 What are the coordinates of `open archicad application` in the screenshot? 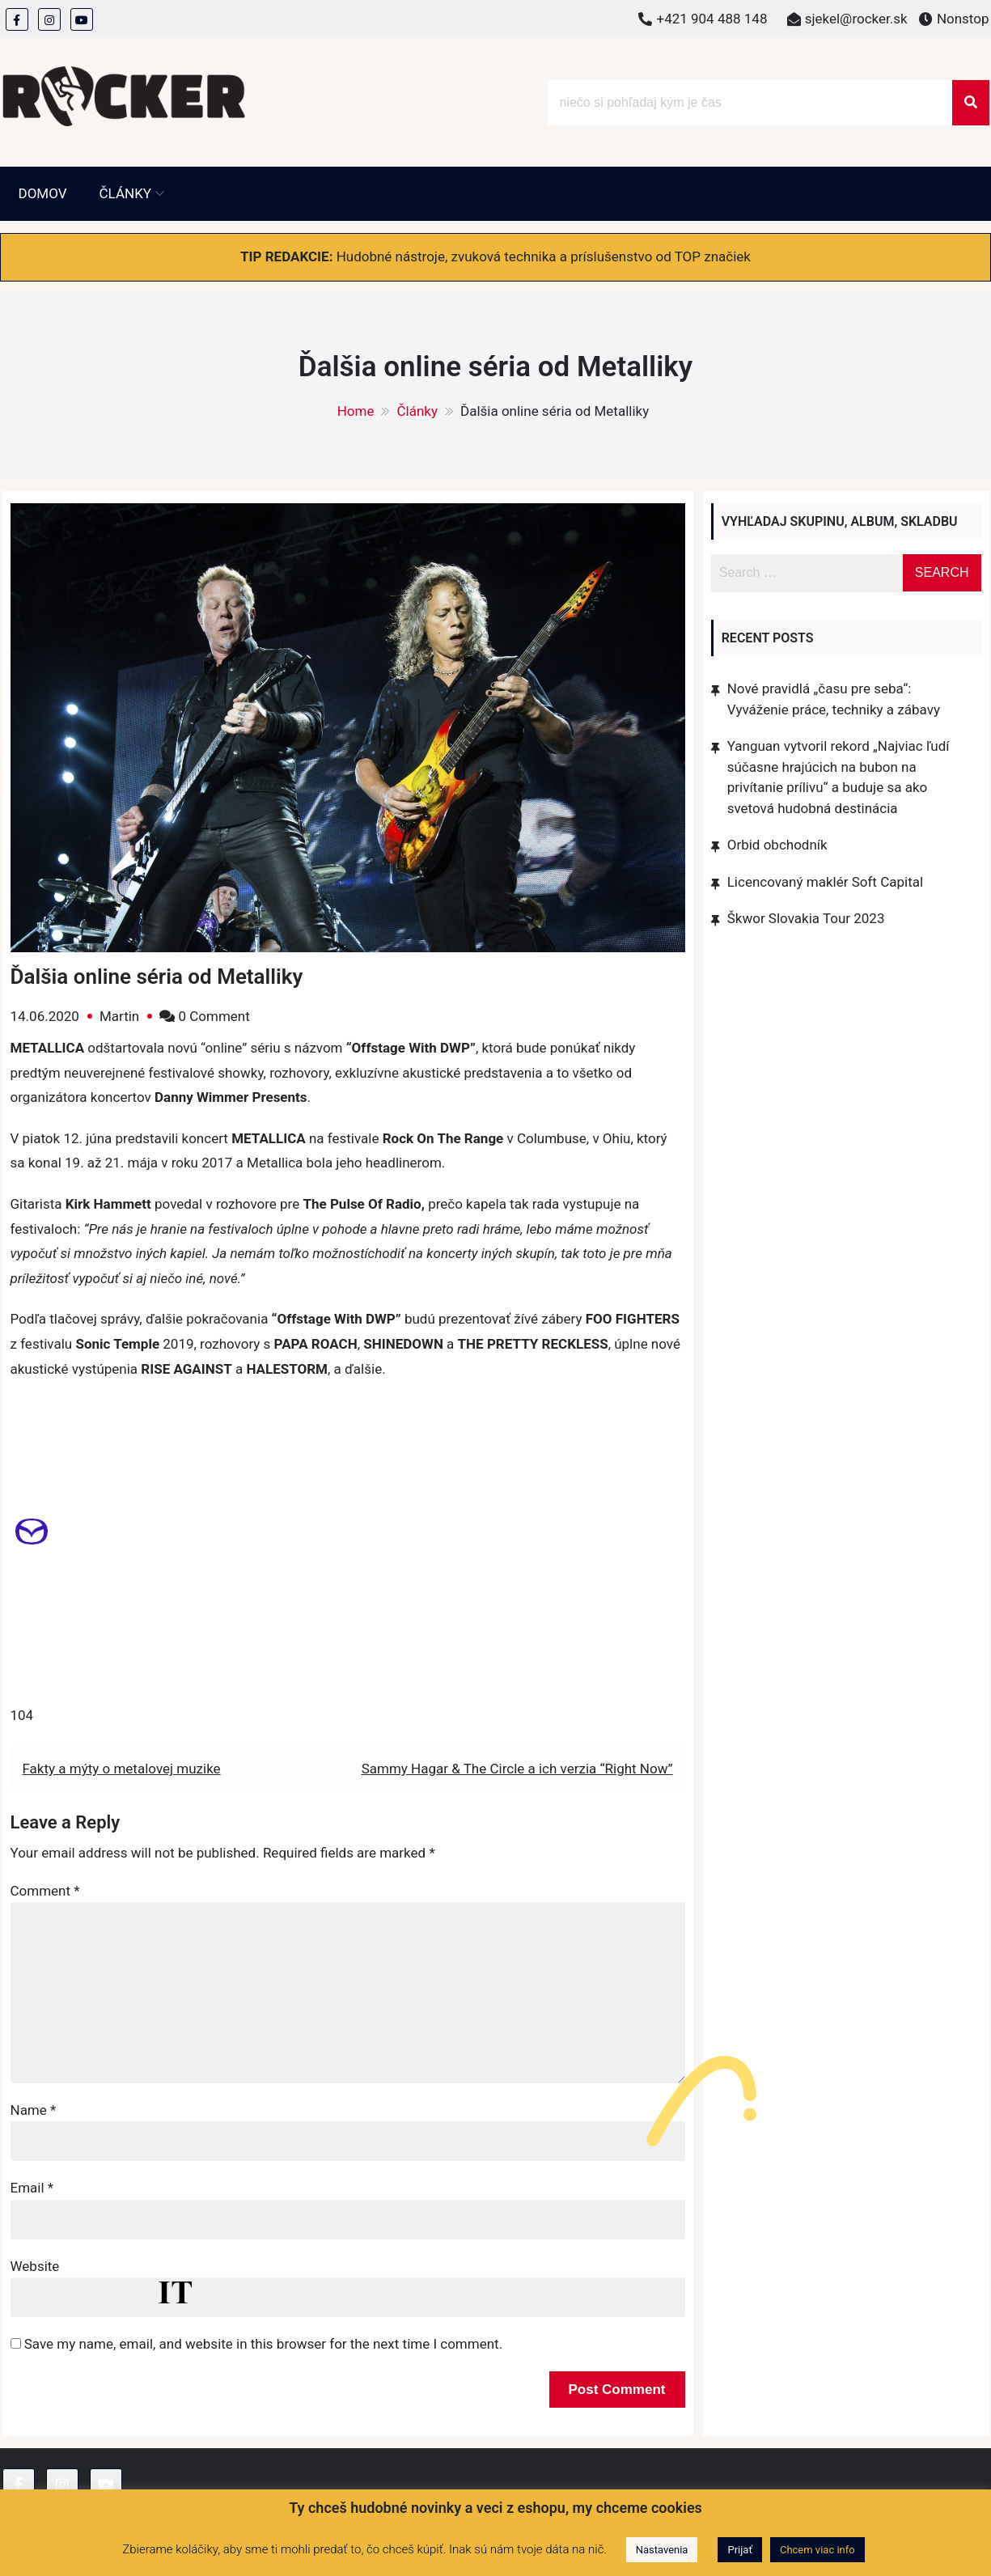 It's located at (701, 2101).